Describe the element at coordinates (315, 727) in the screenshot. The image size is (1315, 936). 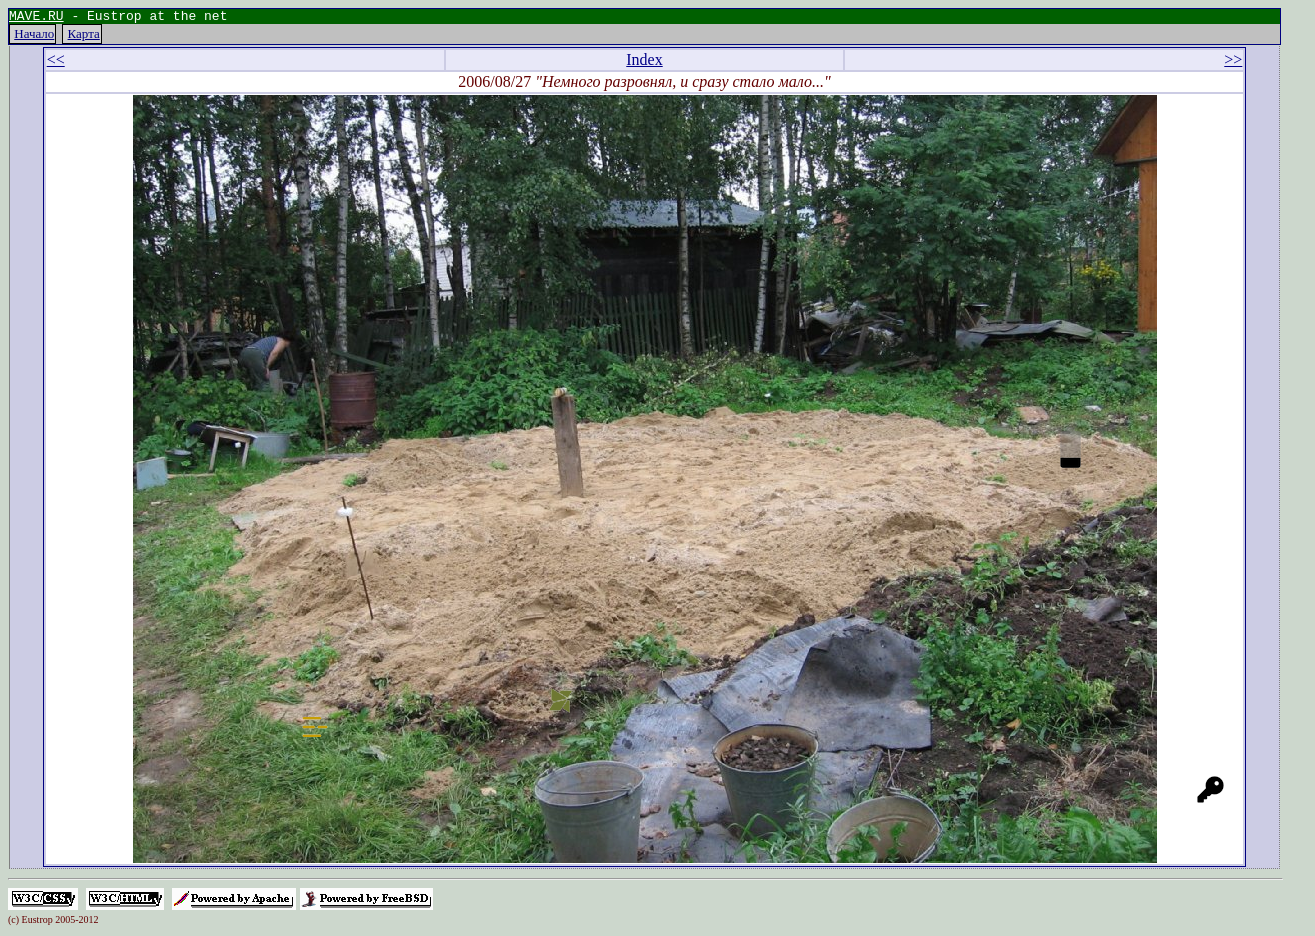
I see `remove an item from the list` at that location.